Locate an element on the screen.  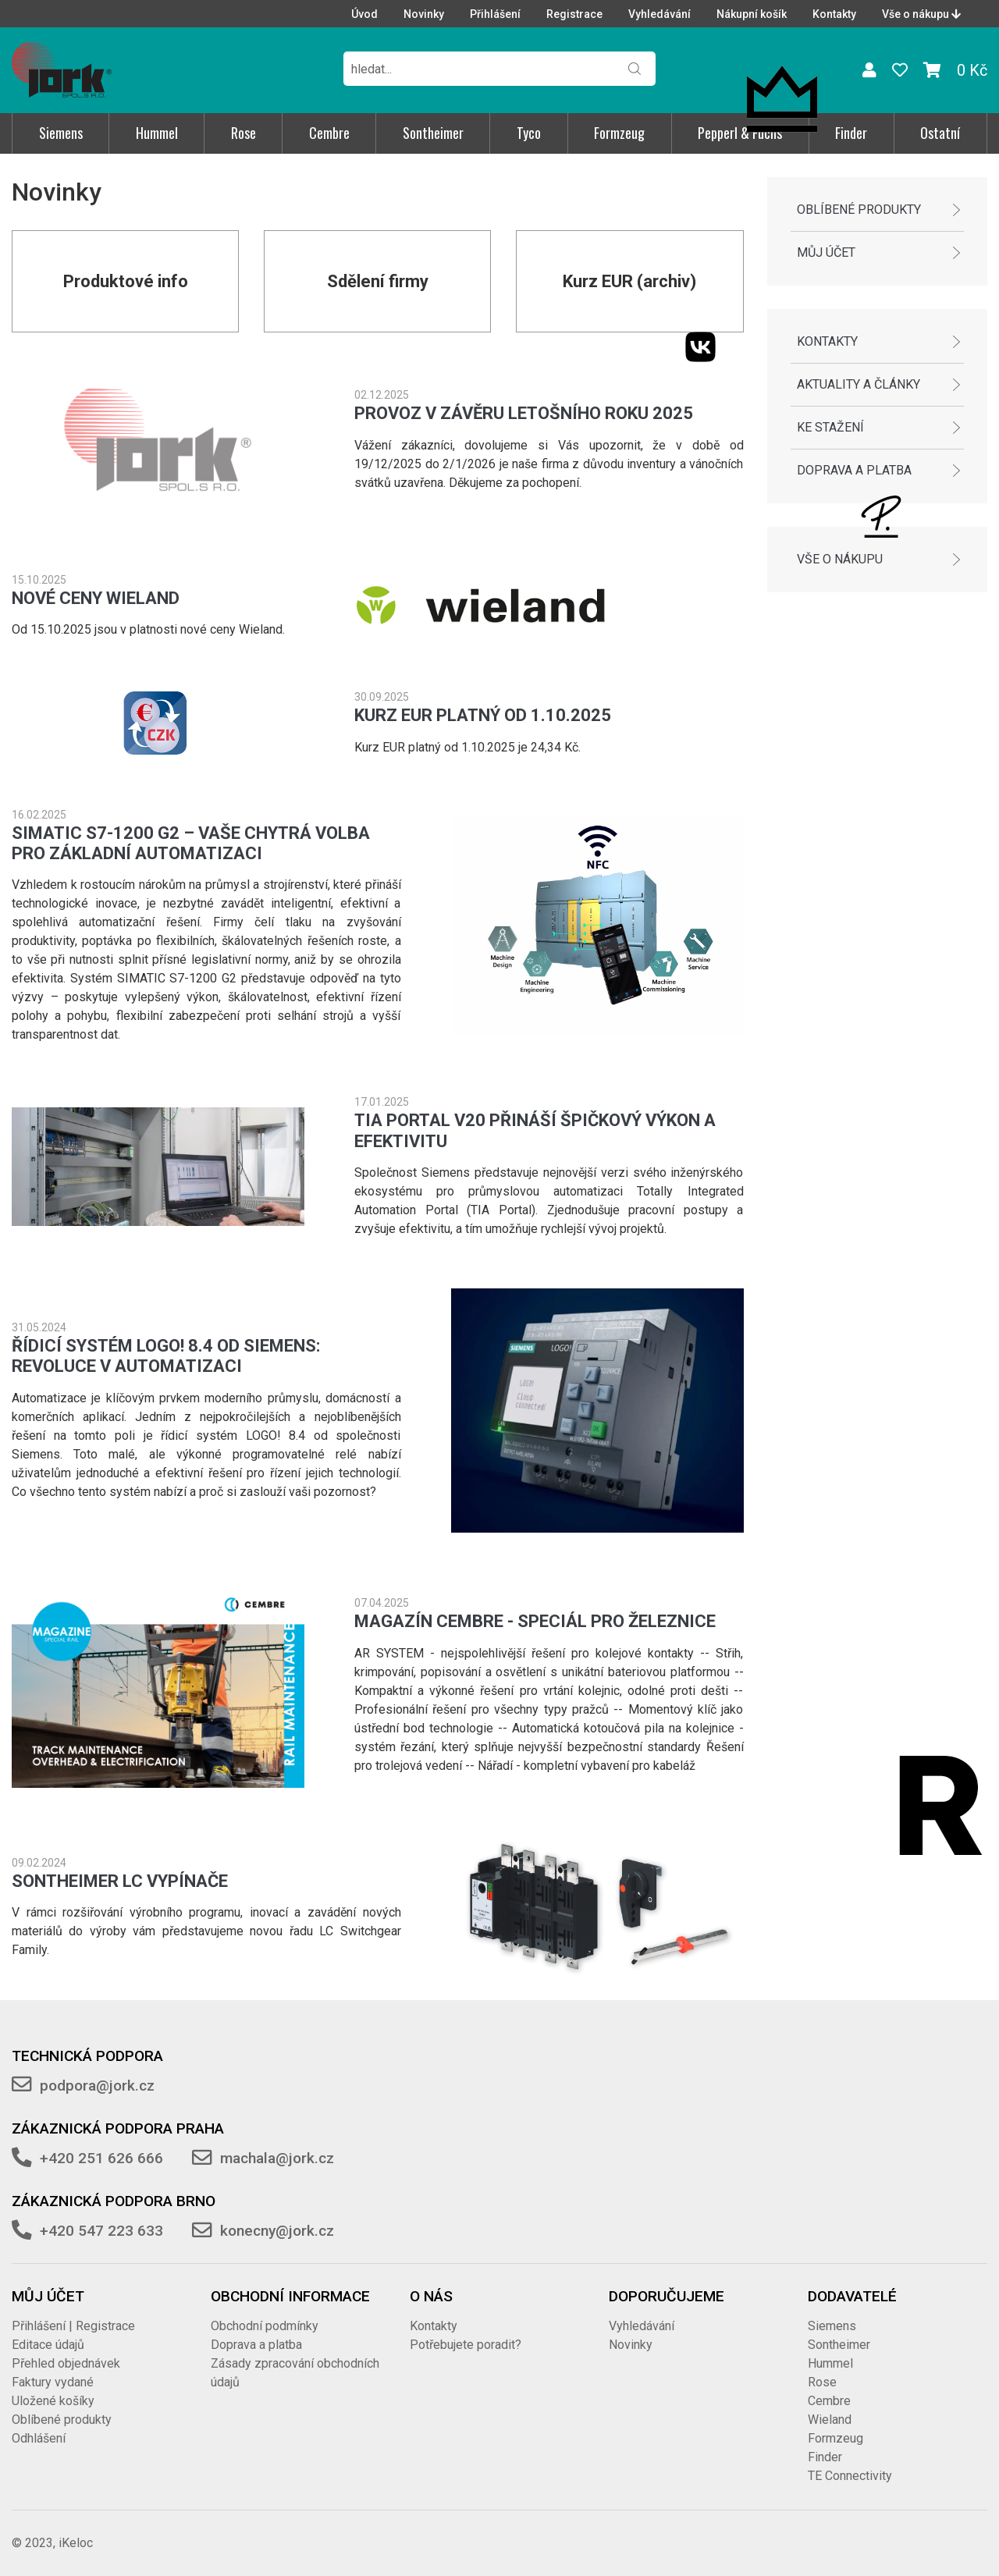
indicates VIP or premium membership status is located at coordinates (782, 101).